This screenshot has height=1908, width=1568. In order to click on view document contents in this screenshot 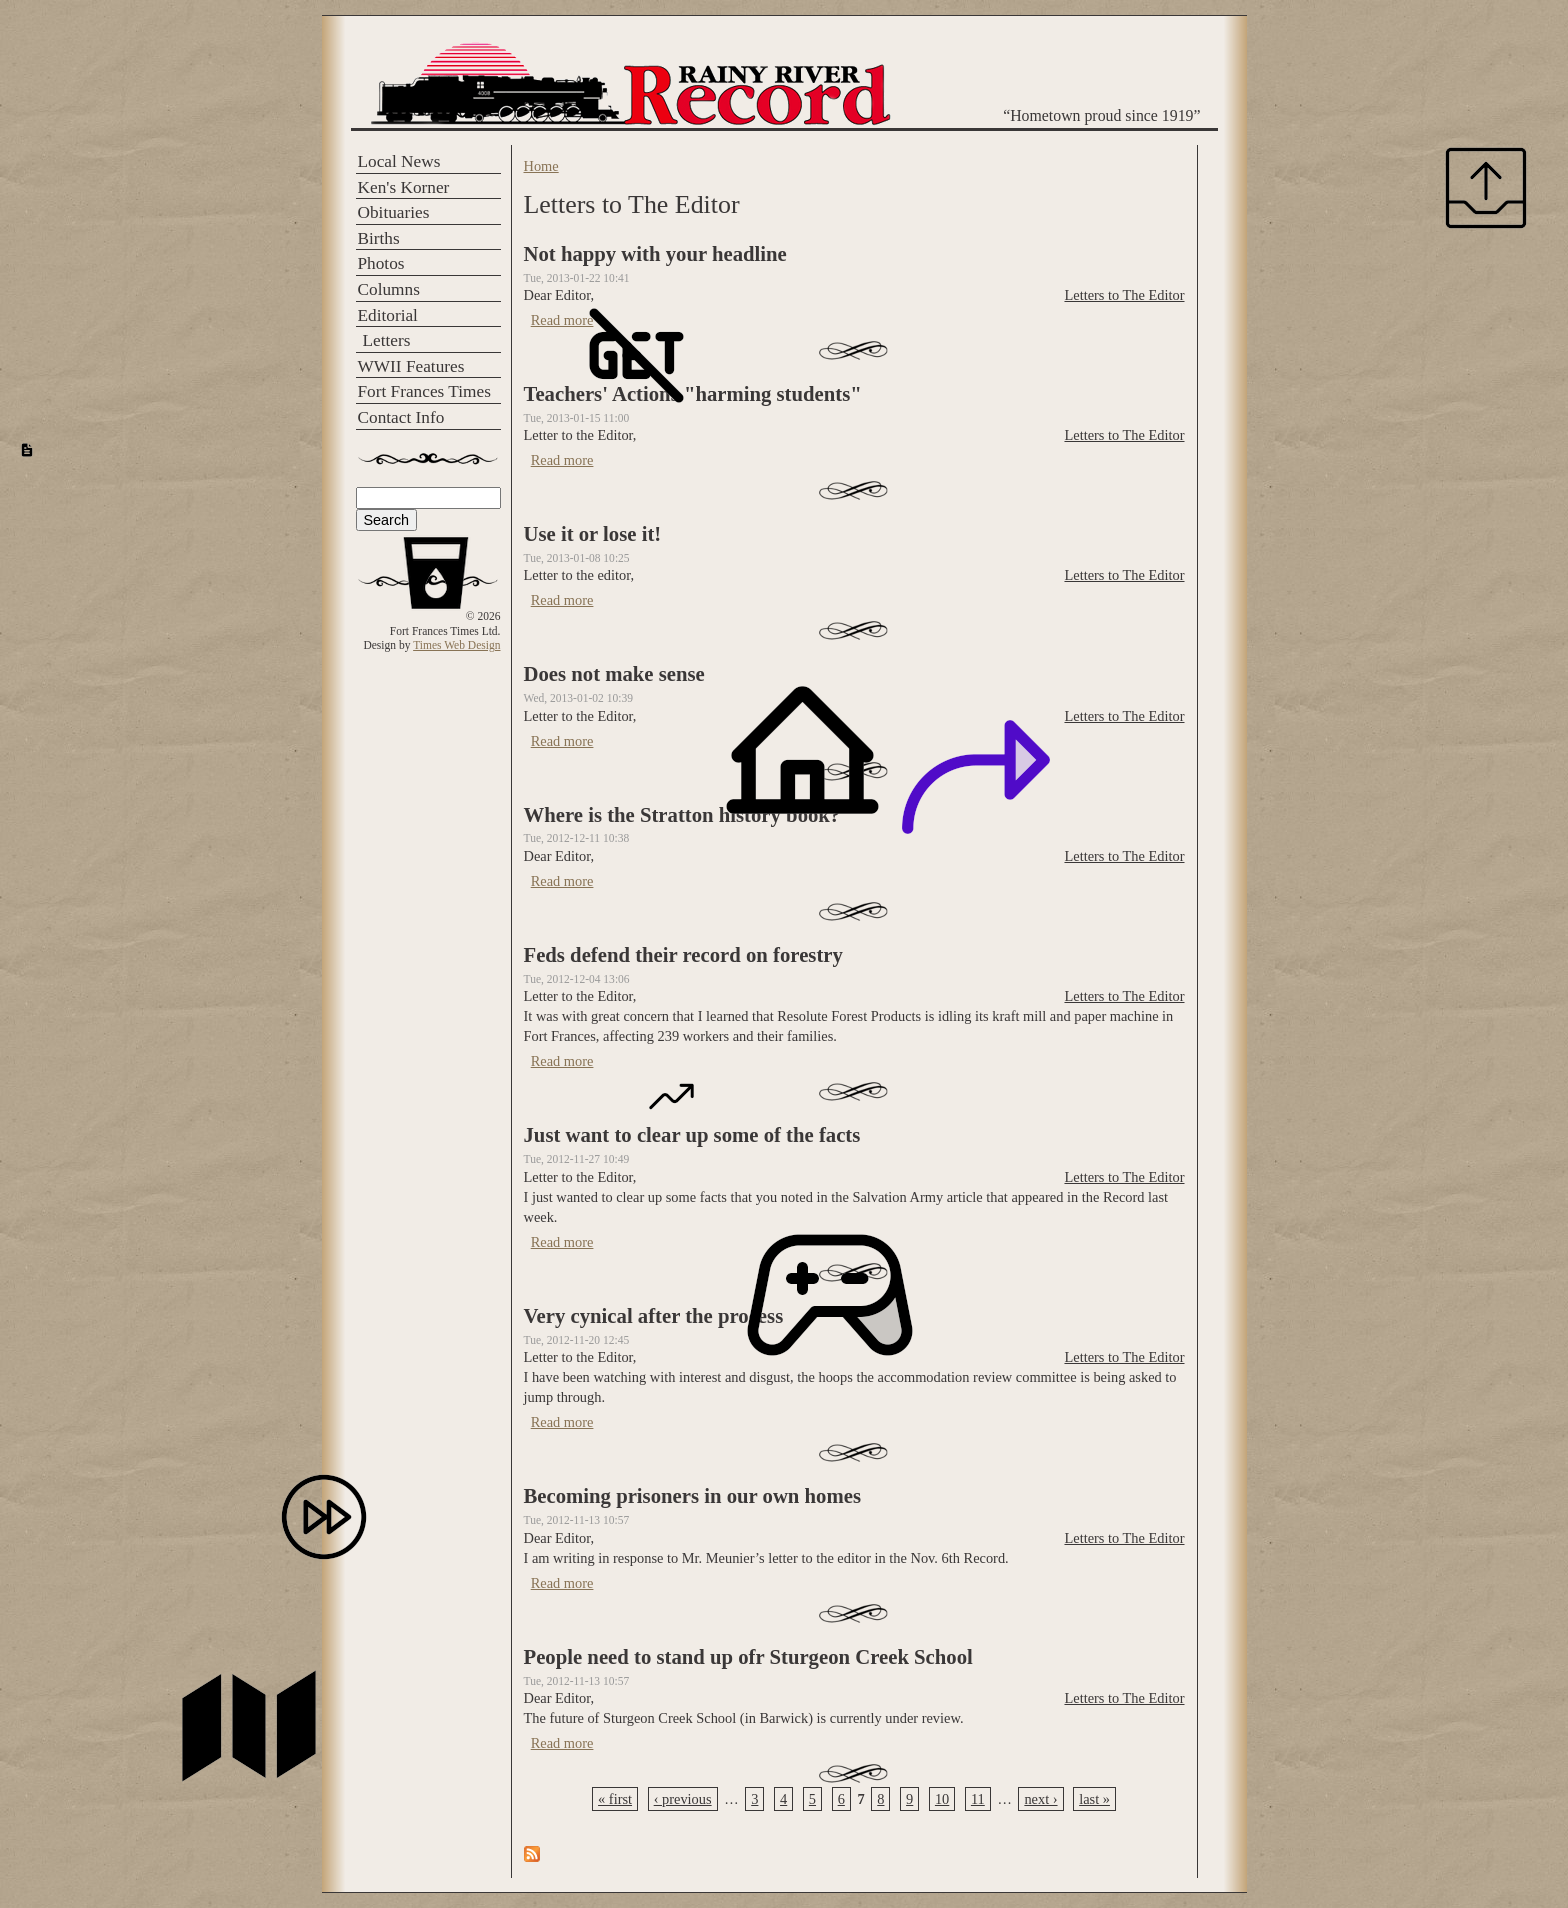, I will do `click(27, 450)`.